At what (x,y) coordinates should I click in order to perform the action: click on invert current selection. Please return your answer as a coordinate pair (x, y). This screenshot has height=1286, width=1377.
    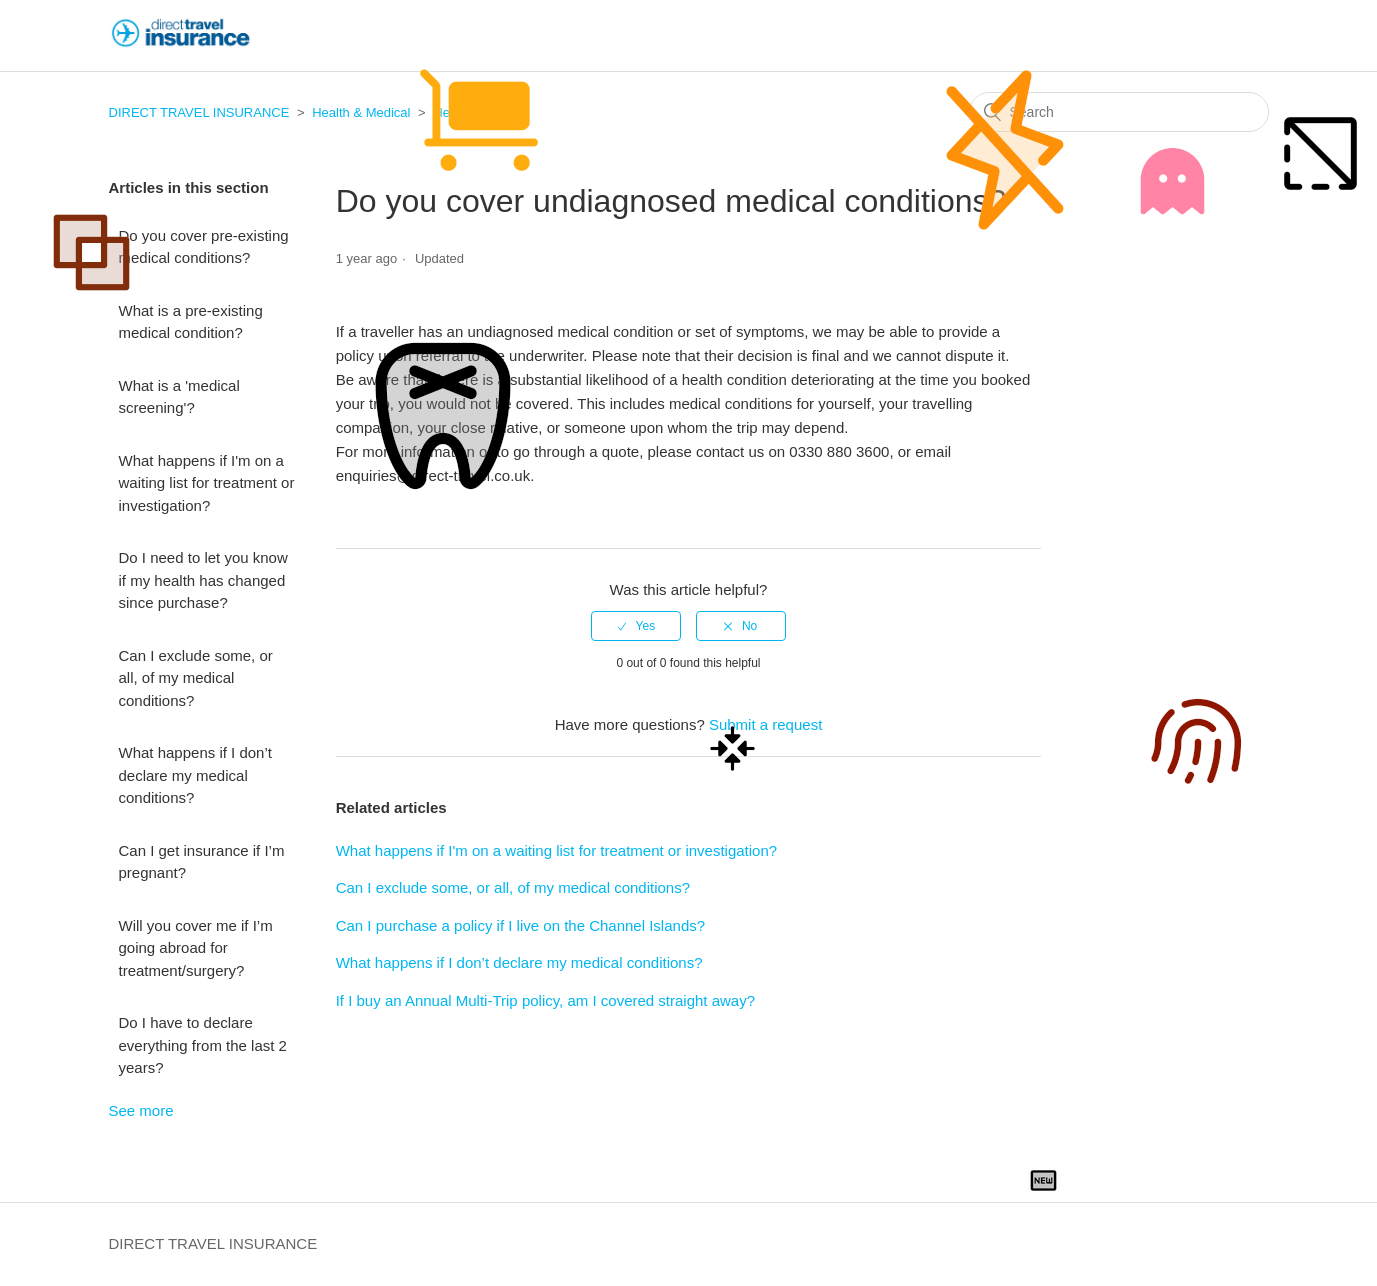
    Looking at the image, I should click on (1320, 153).